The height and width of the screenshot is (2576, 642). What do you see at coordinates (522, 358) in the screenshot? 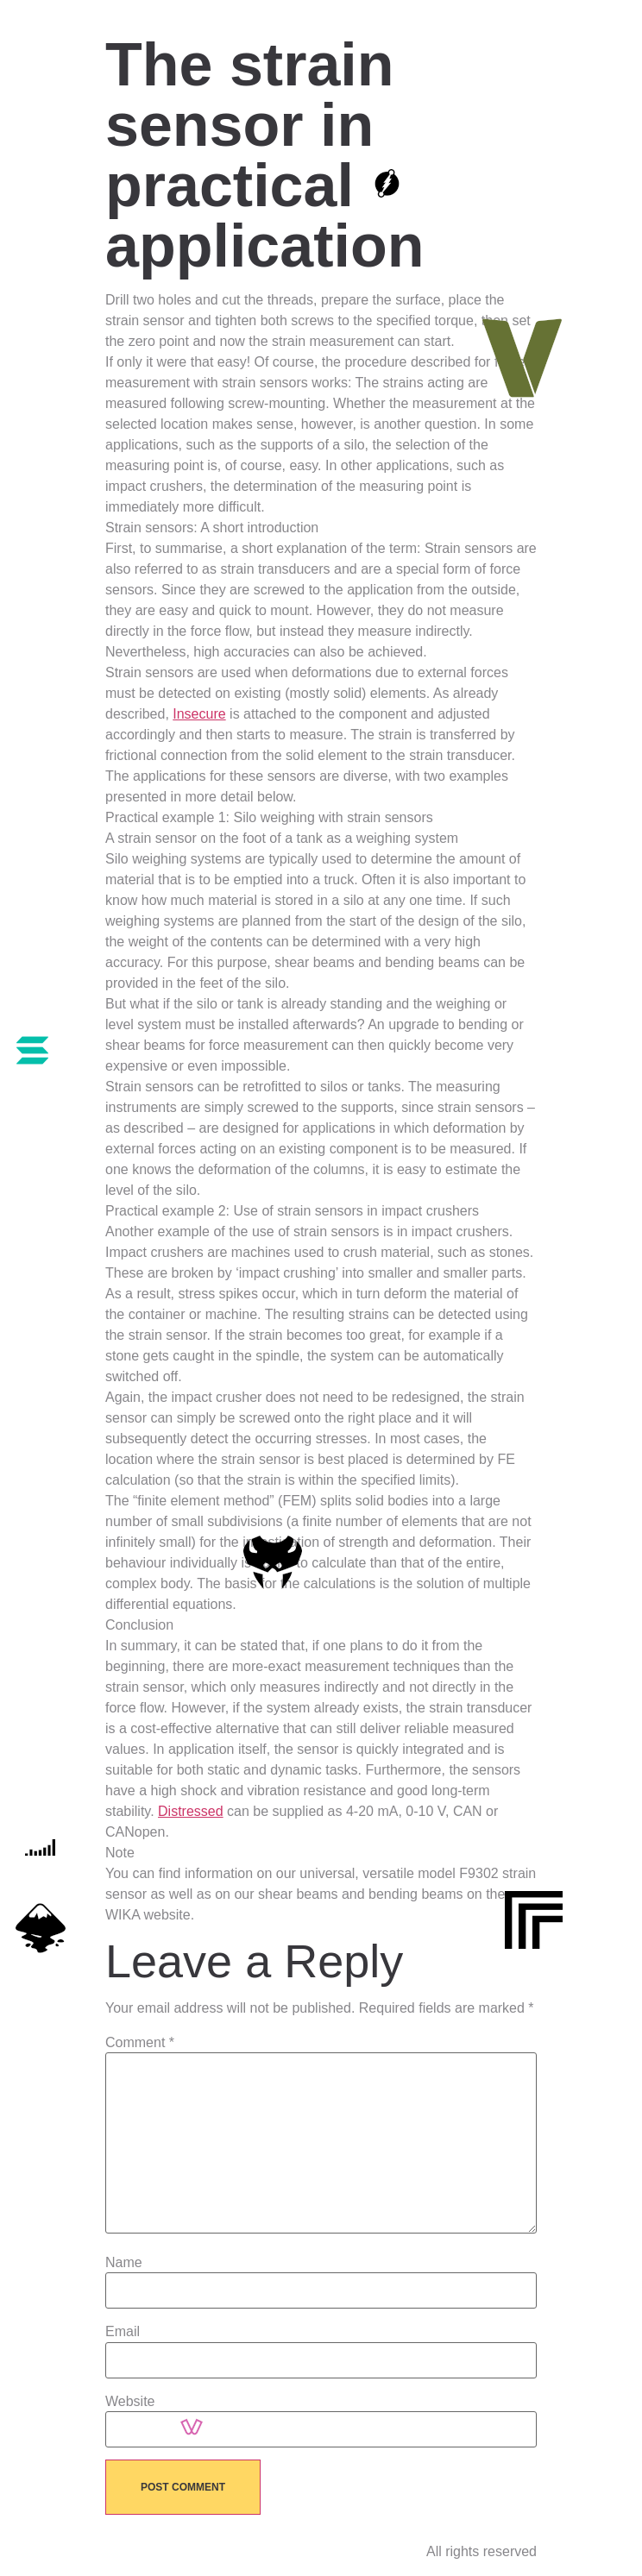
I see `V programming language logo` at bounding box center [522, 358].